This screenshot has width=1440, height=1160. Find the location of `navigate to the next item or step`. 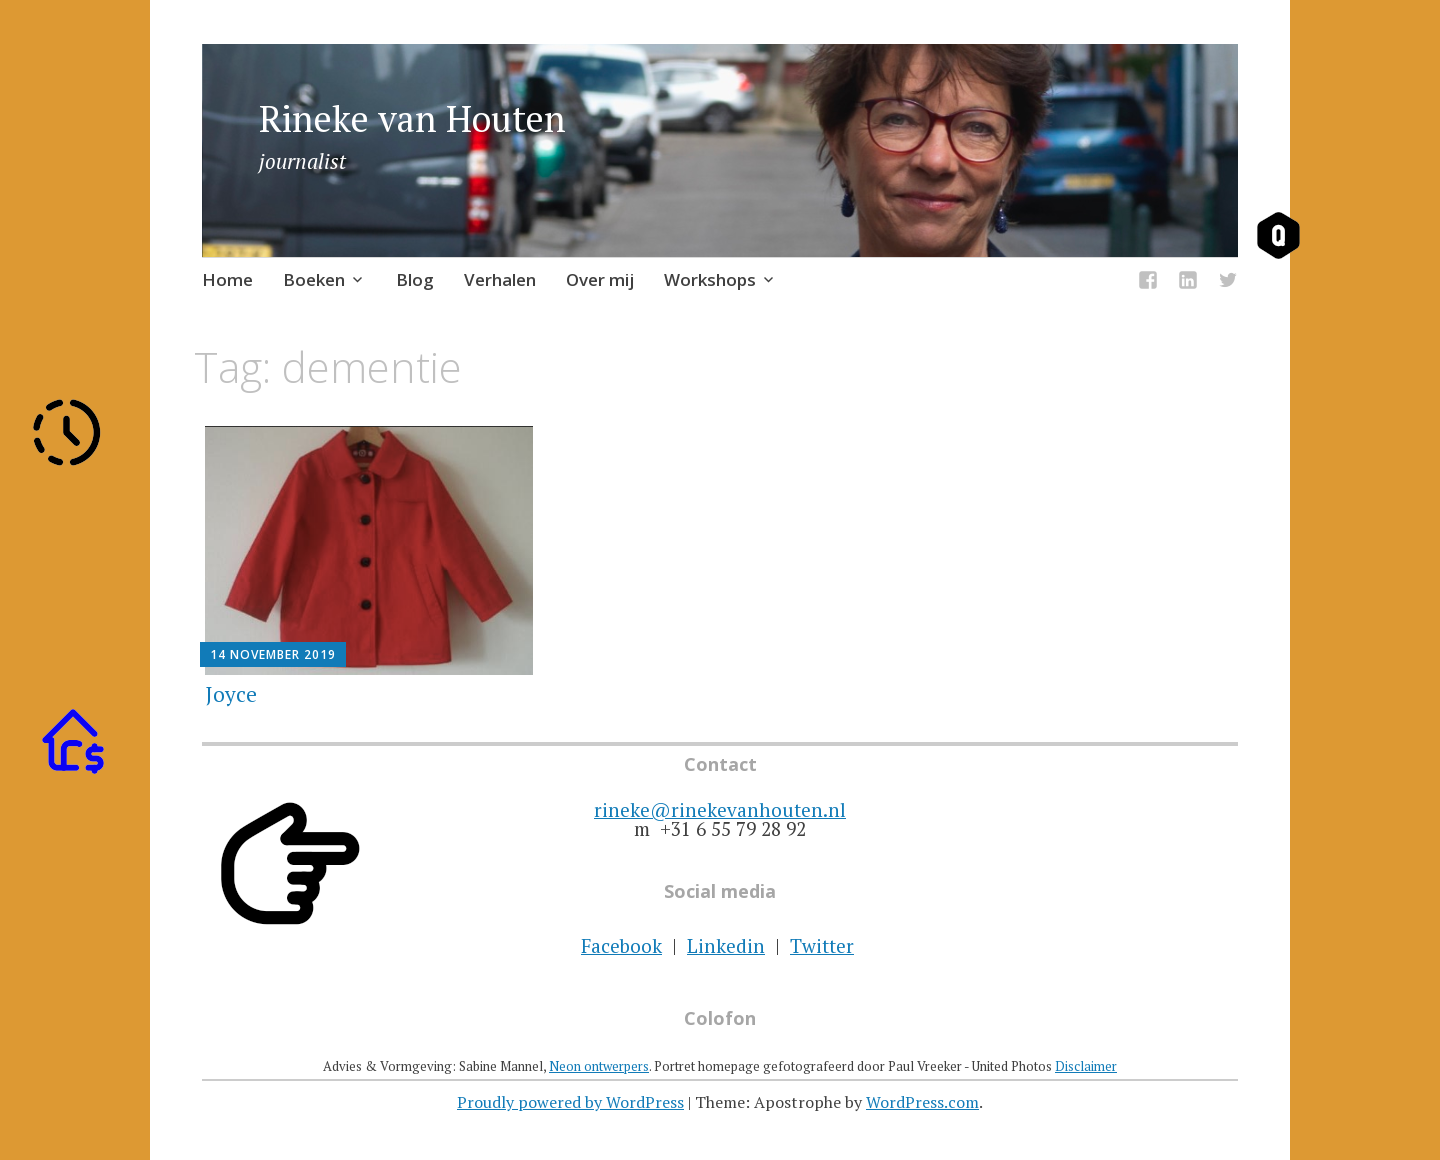

navigate to the next item or step is located at coordinates (287, 865).